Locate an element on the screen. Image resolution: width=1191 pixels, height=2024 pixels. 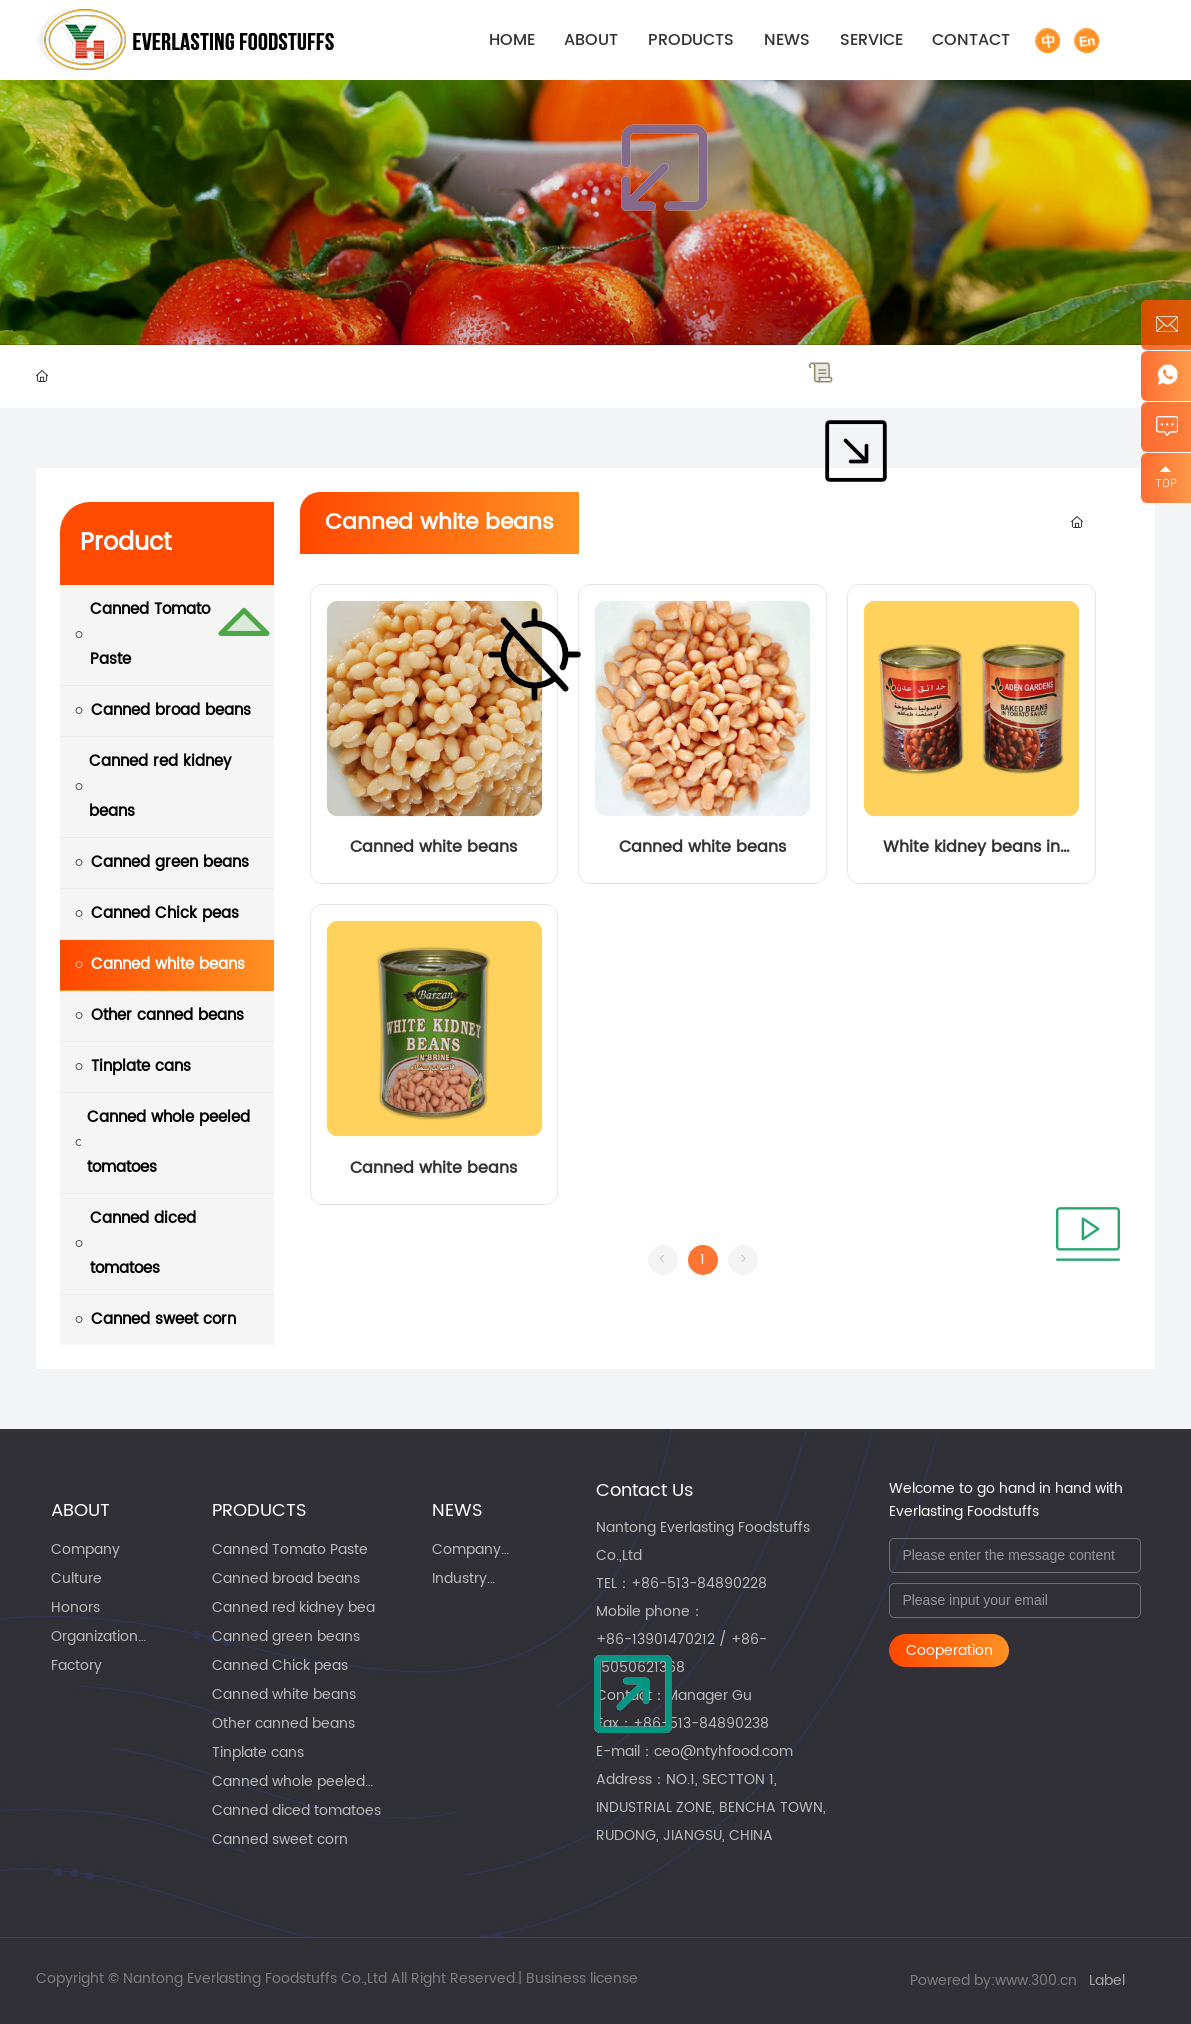
play or watch a video is located at coordinates (1088, 1234).